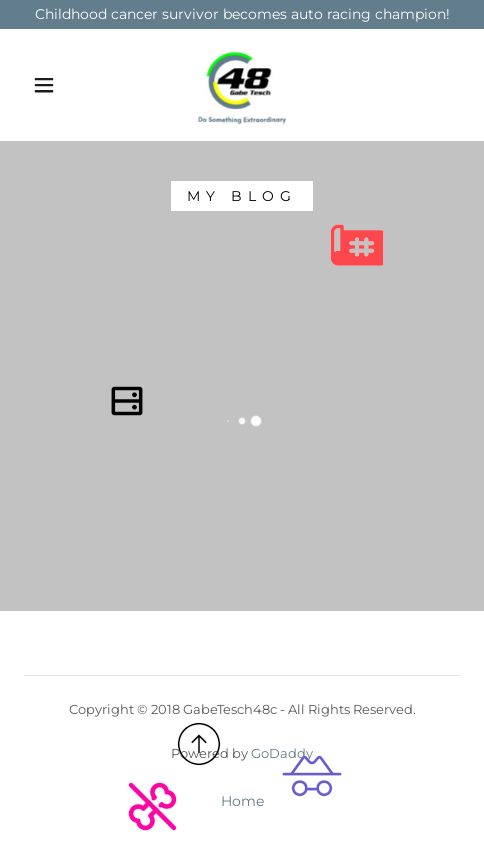  Describe the element at coordinates (357, 247) in the screenshot. I see `view project blueprints or technical documents` at that location.